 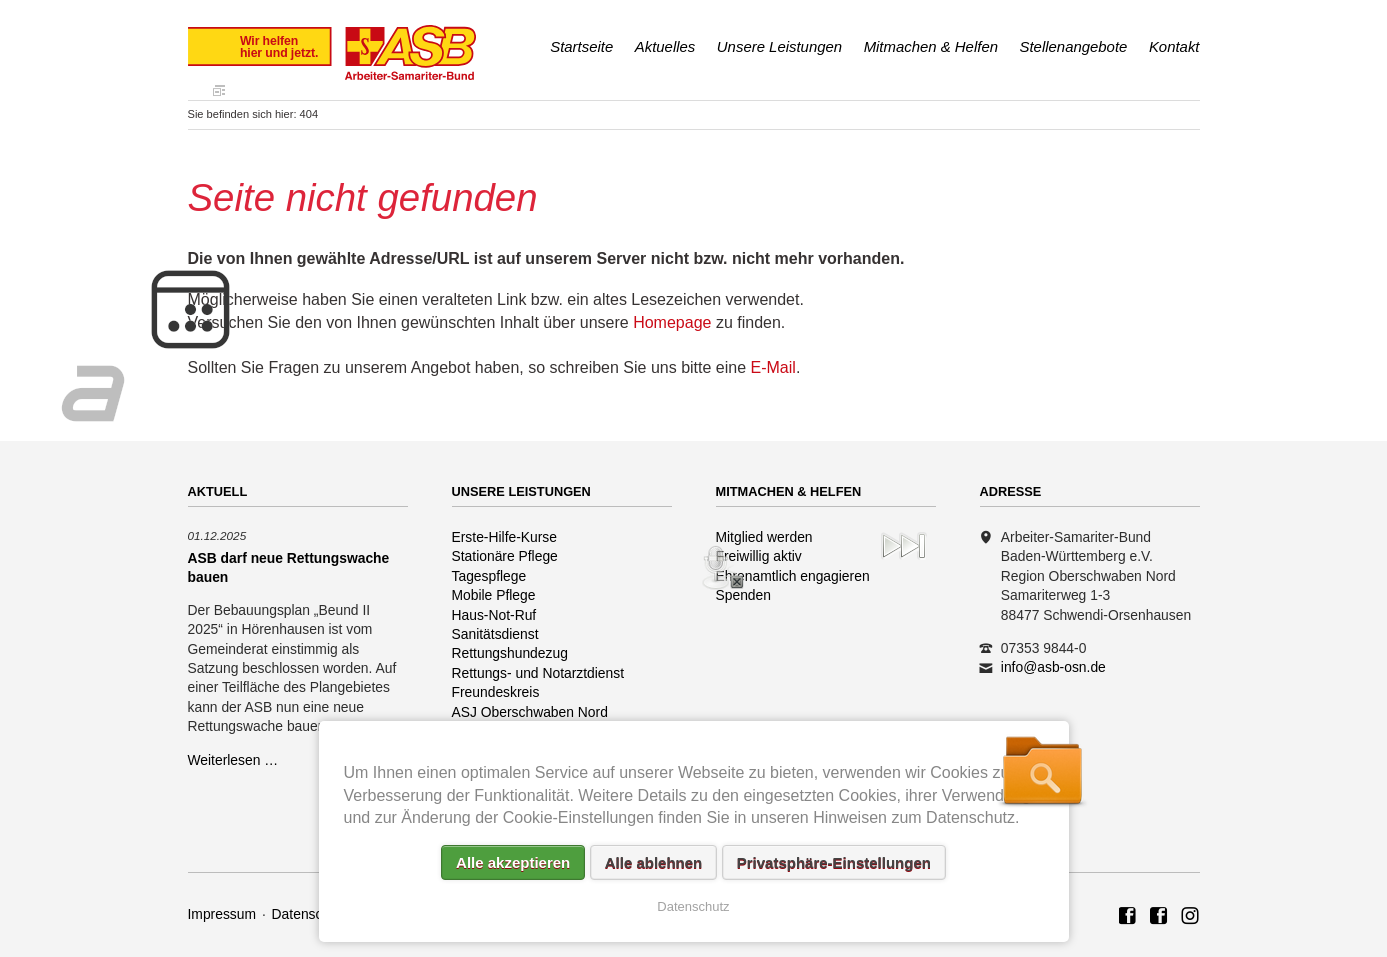 I want to click on remove all items from the list, so click(x=220, y=90).